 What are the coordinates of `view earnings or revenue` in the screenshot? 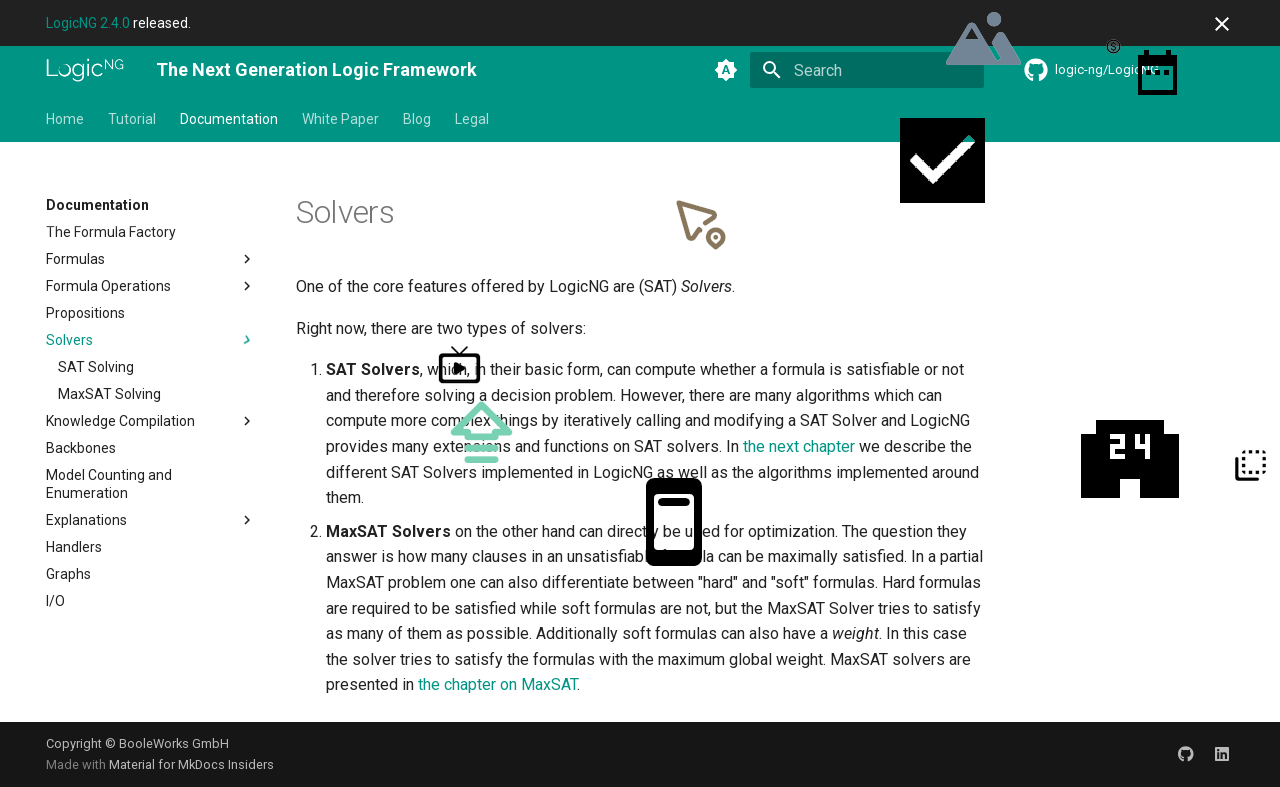 It's located at (1113, 46).